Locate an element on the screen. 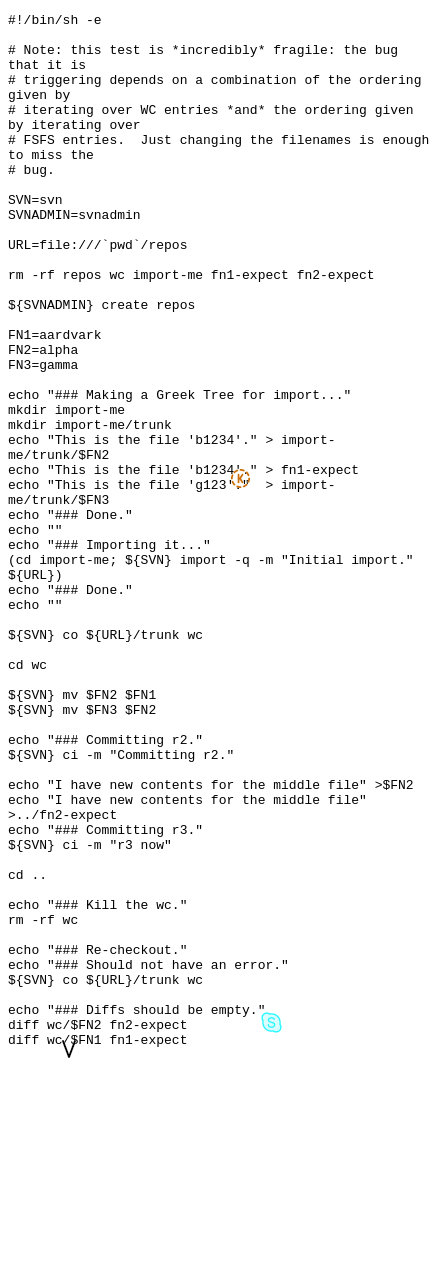 The image size is (440, 1268). indicates items starting with the letter V is located at coordinates (69, 1049).